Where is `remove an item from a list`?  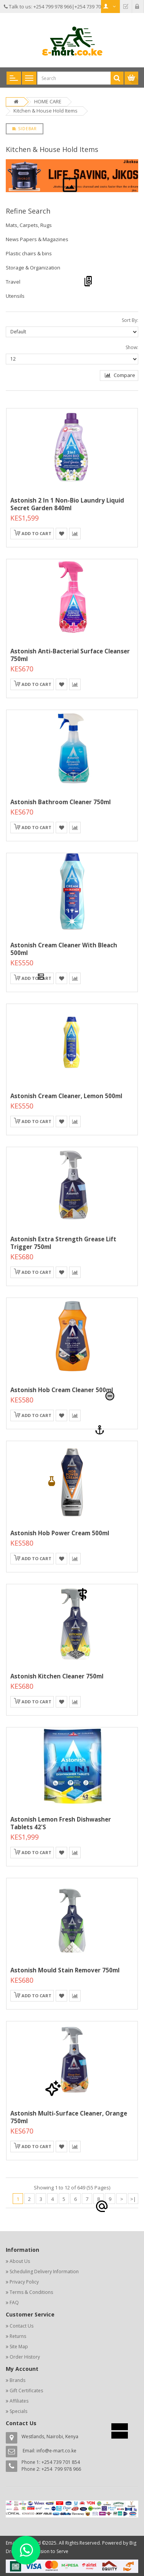
remove an item from a list is located at coordinates (110, 1396).